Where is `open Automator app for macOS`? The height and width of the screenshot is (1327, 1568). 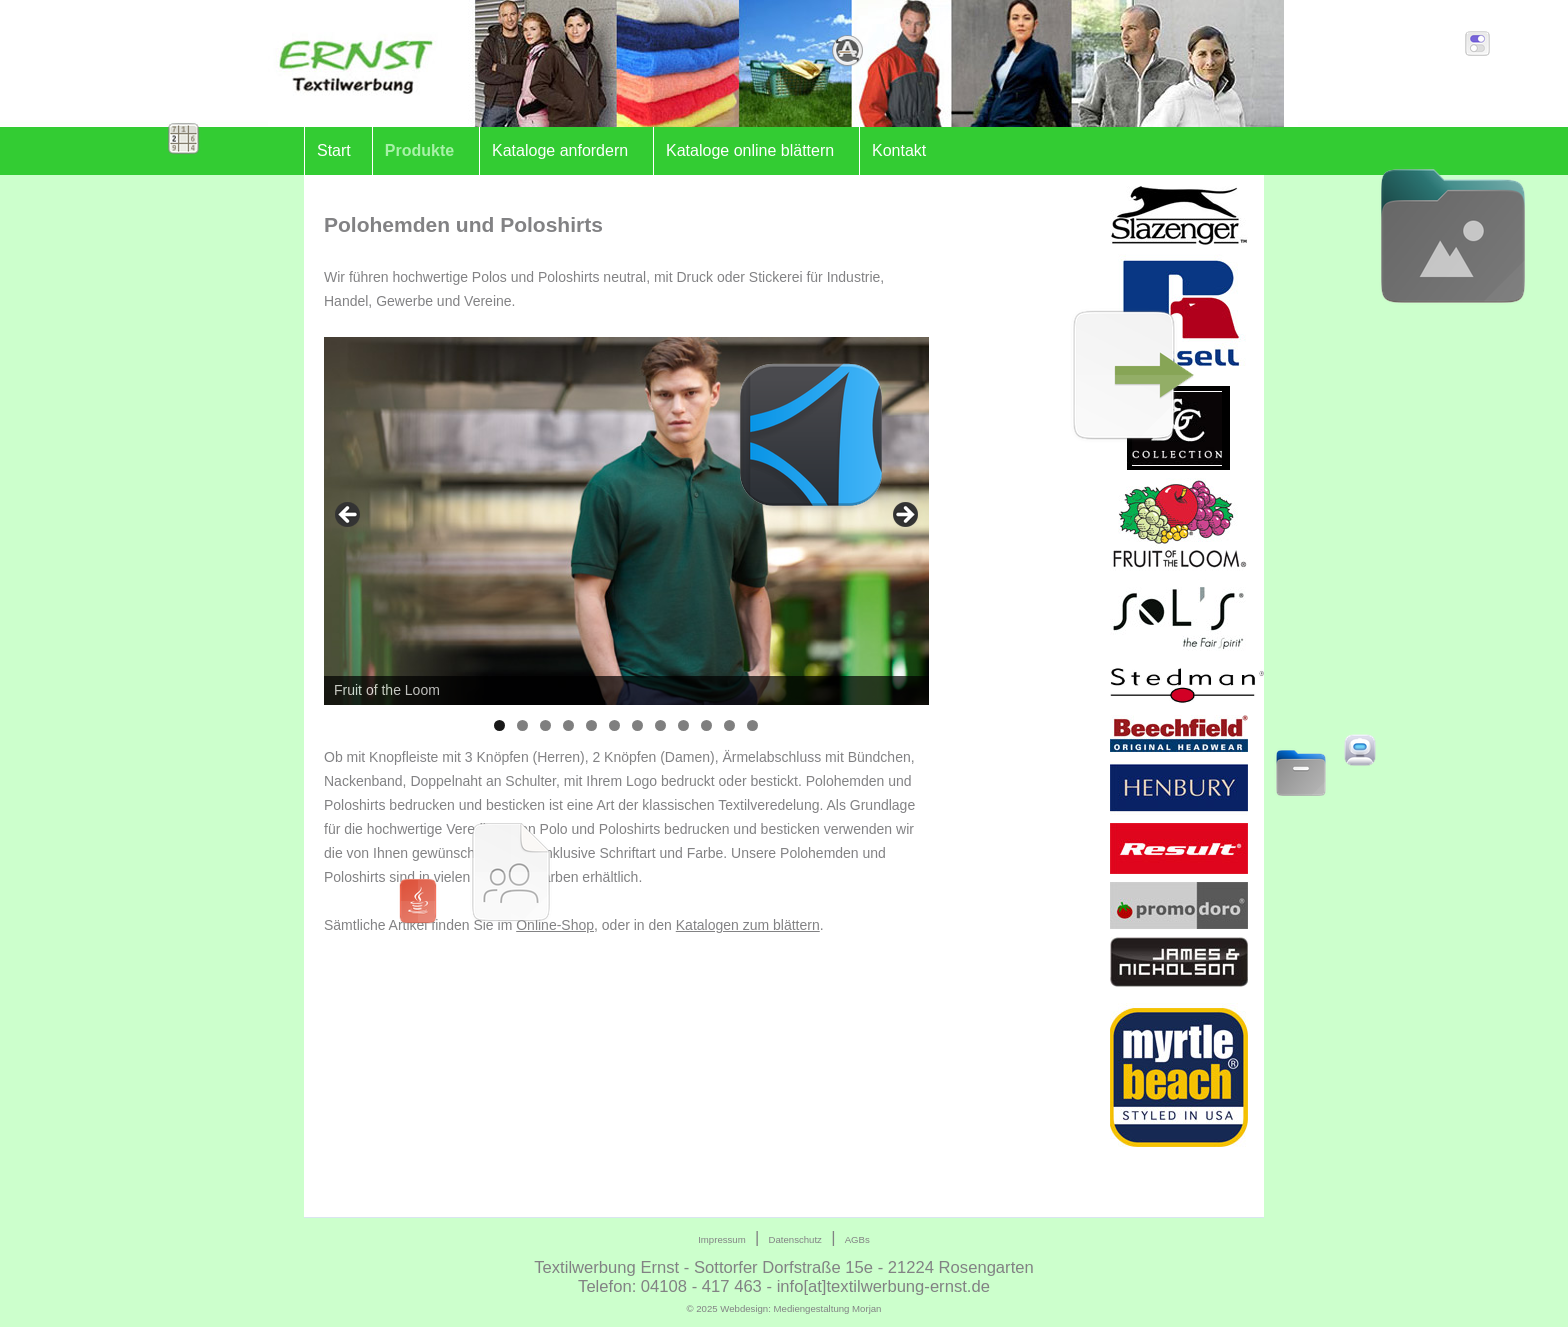
open Automator app for macOS is located at coordinates (1360, 750).